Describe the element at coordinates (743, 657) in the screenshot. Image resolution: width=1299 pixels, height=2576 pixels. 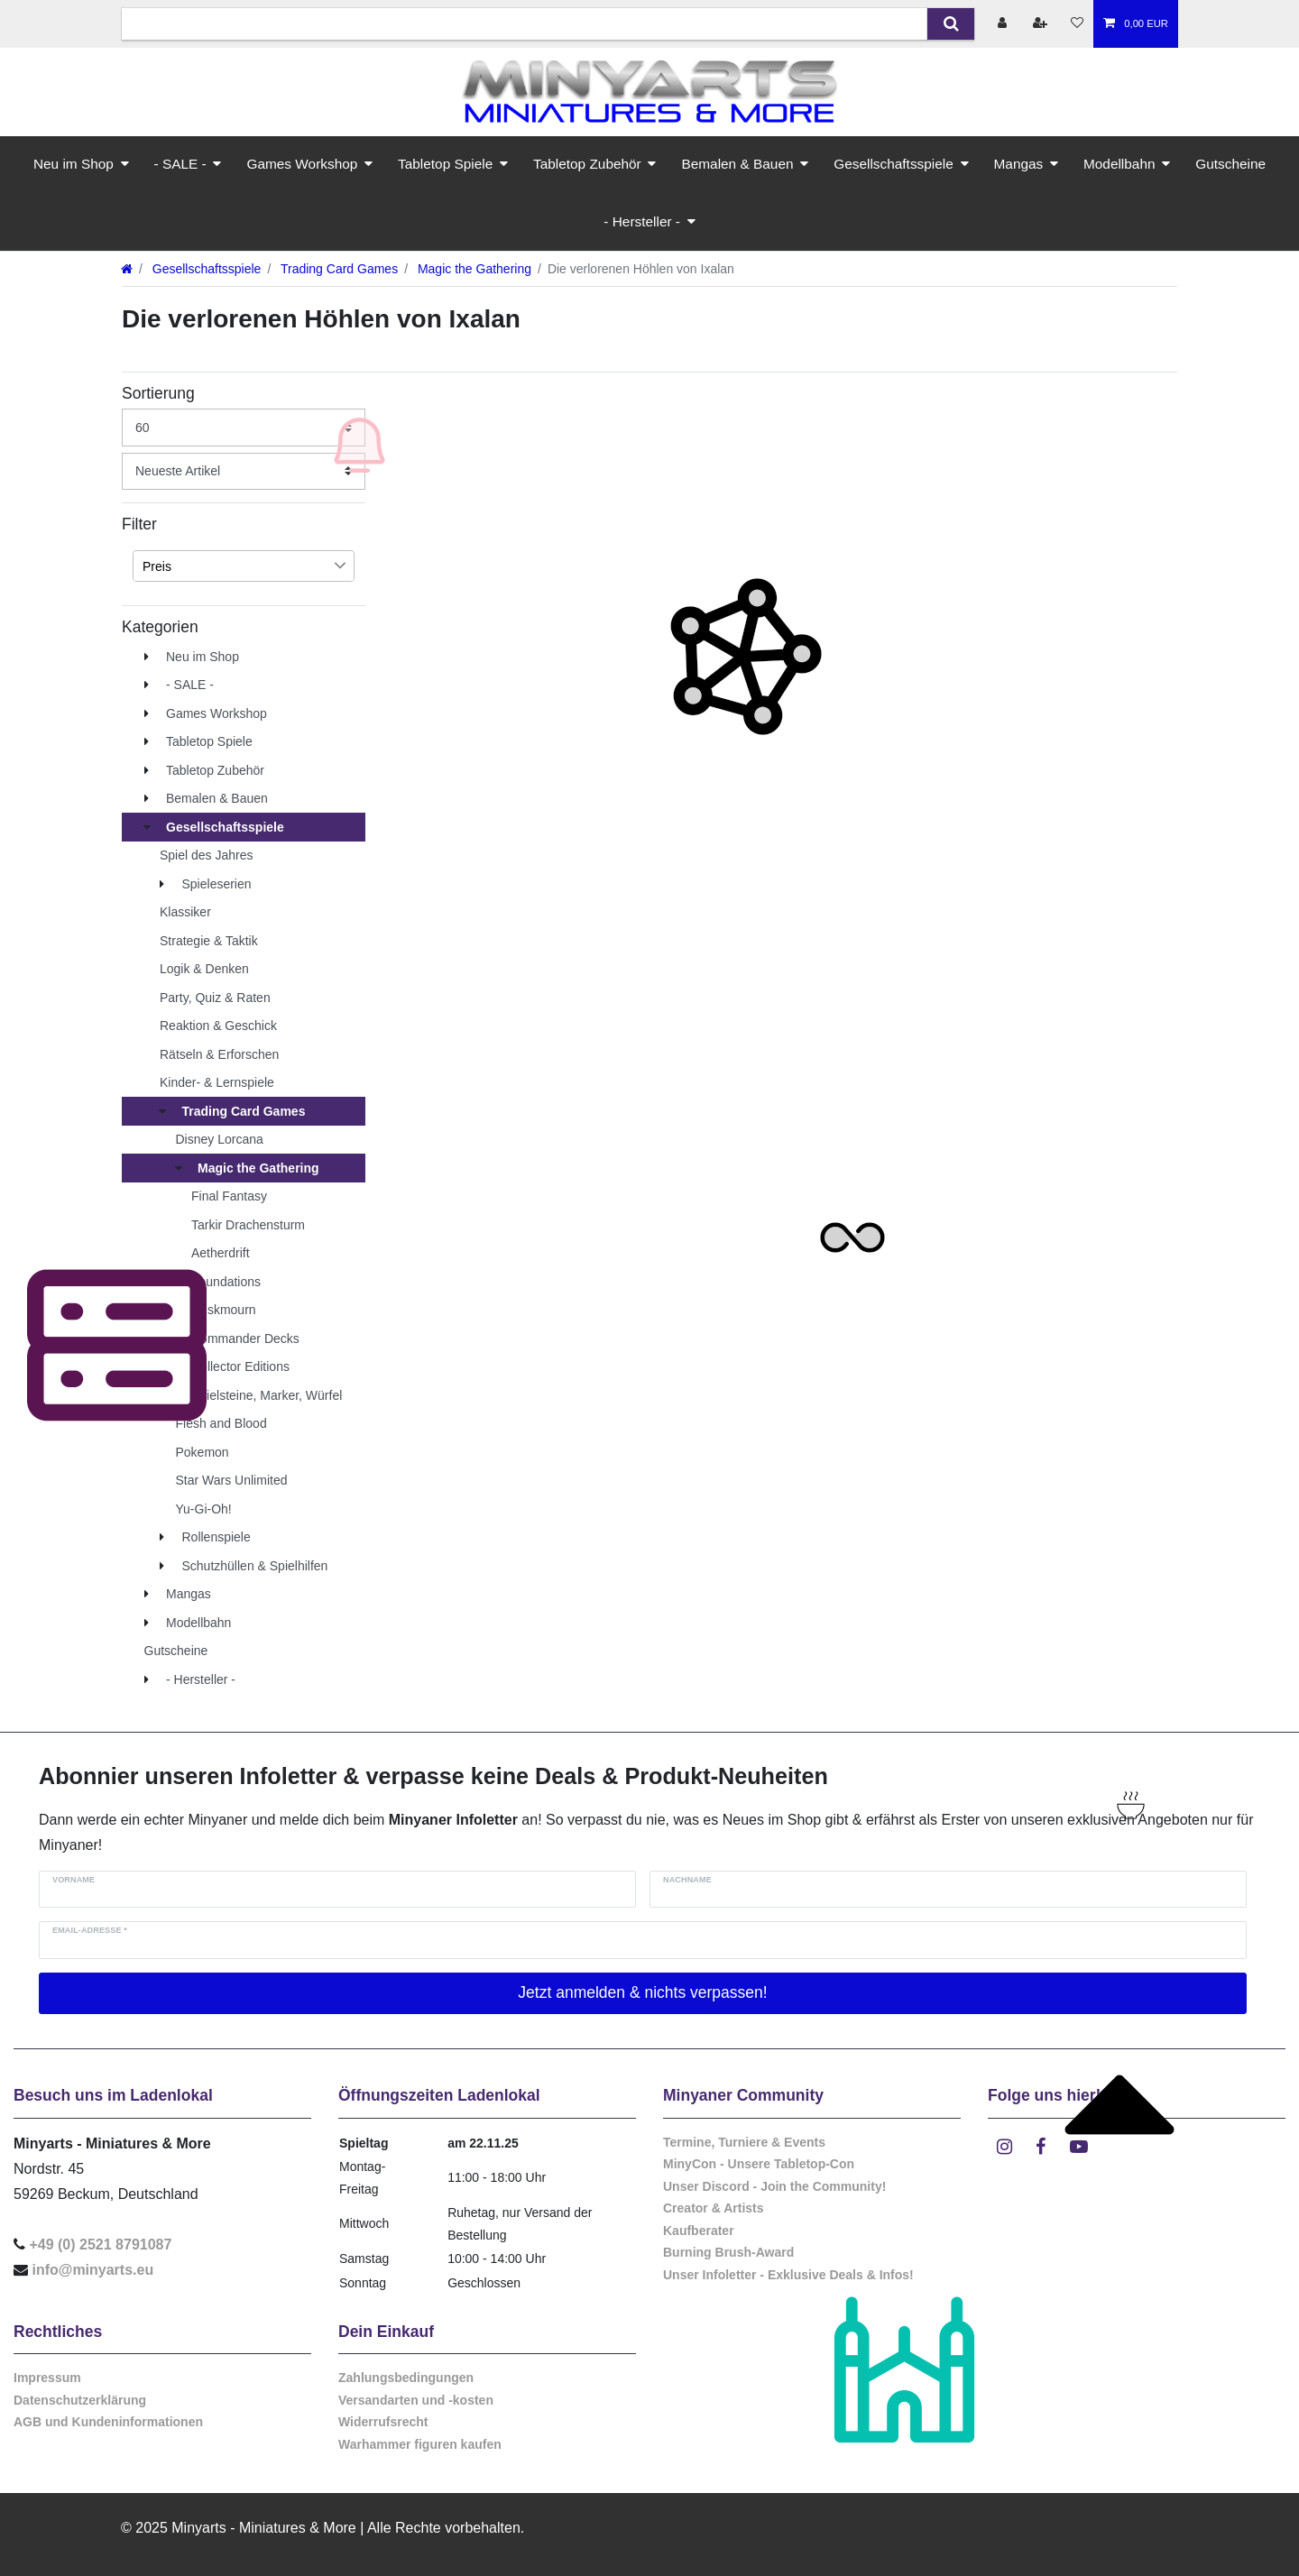
I see `connect to the fediverse network` at that location.